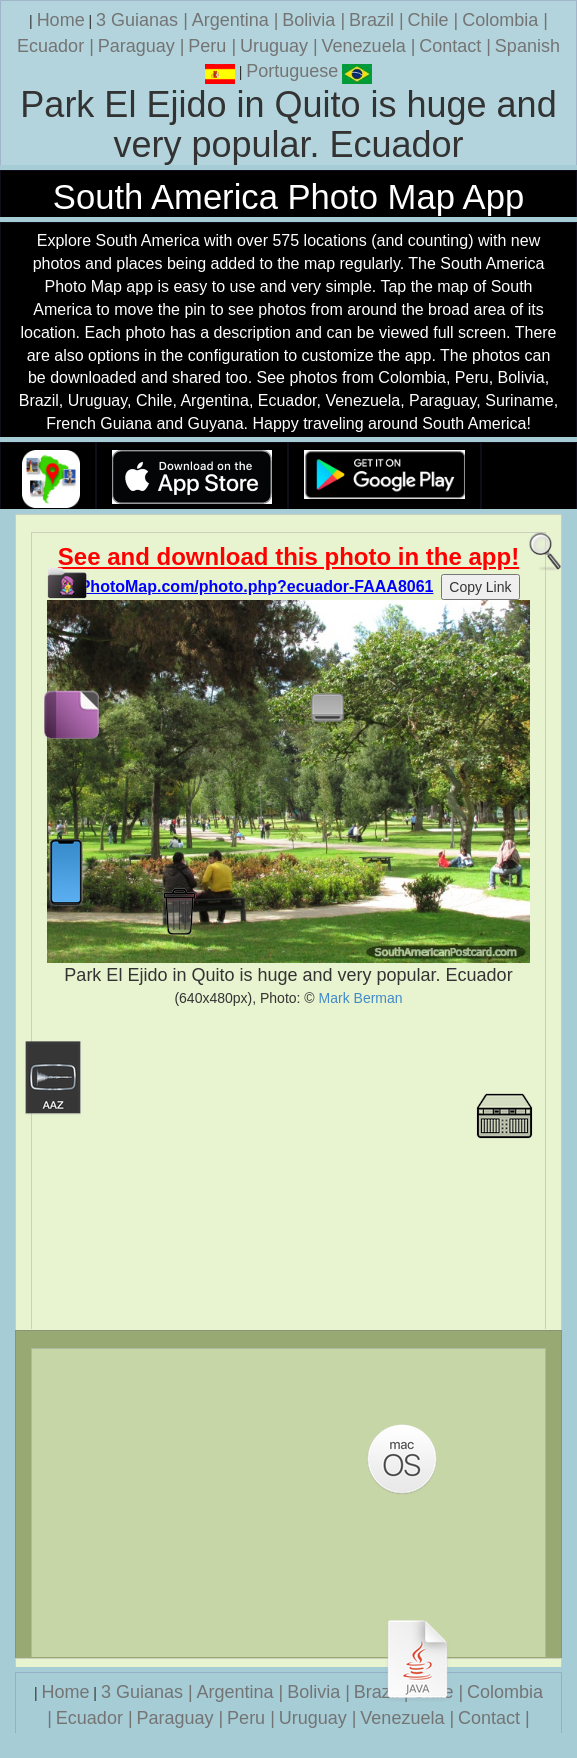 This screenshot has height=1758, width=577. I want to click on iPhone 11 device icon, so click(66, 873).